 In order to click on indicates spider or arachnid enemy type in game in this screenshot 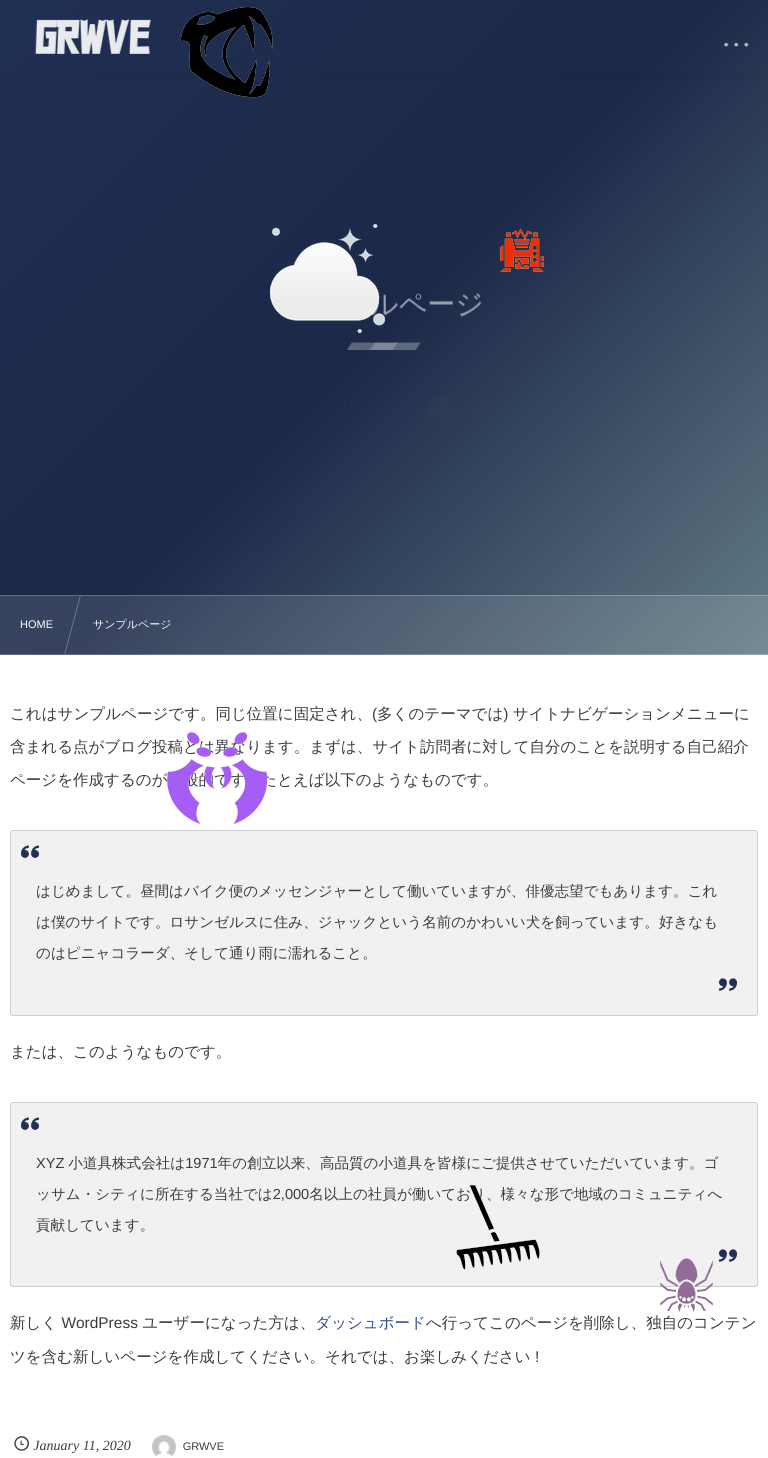, I will do `click(686, 1284)`.